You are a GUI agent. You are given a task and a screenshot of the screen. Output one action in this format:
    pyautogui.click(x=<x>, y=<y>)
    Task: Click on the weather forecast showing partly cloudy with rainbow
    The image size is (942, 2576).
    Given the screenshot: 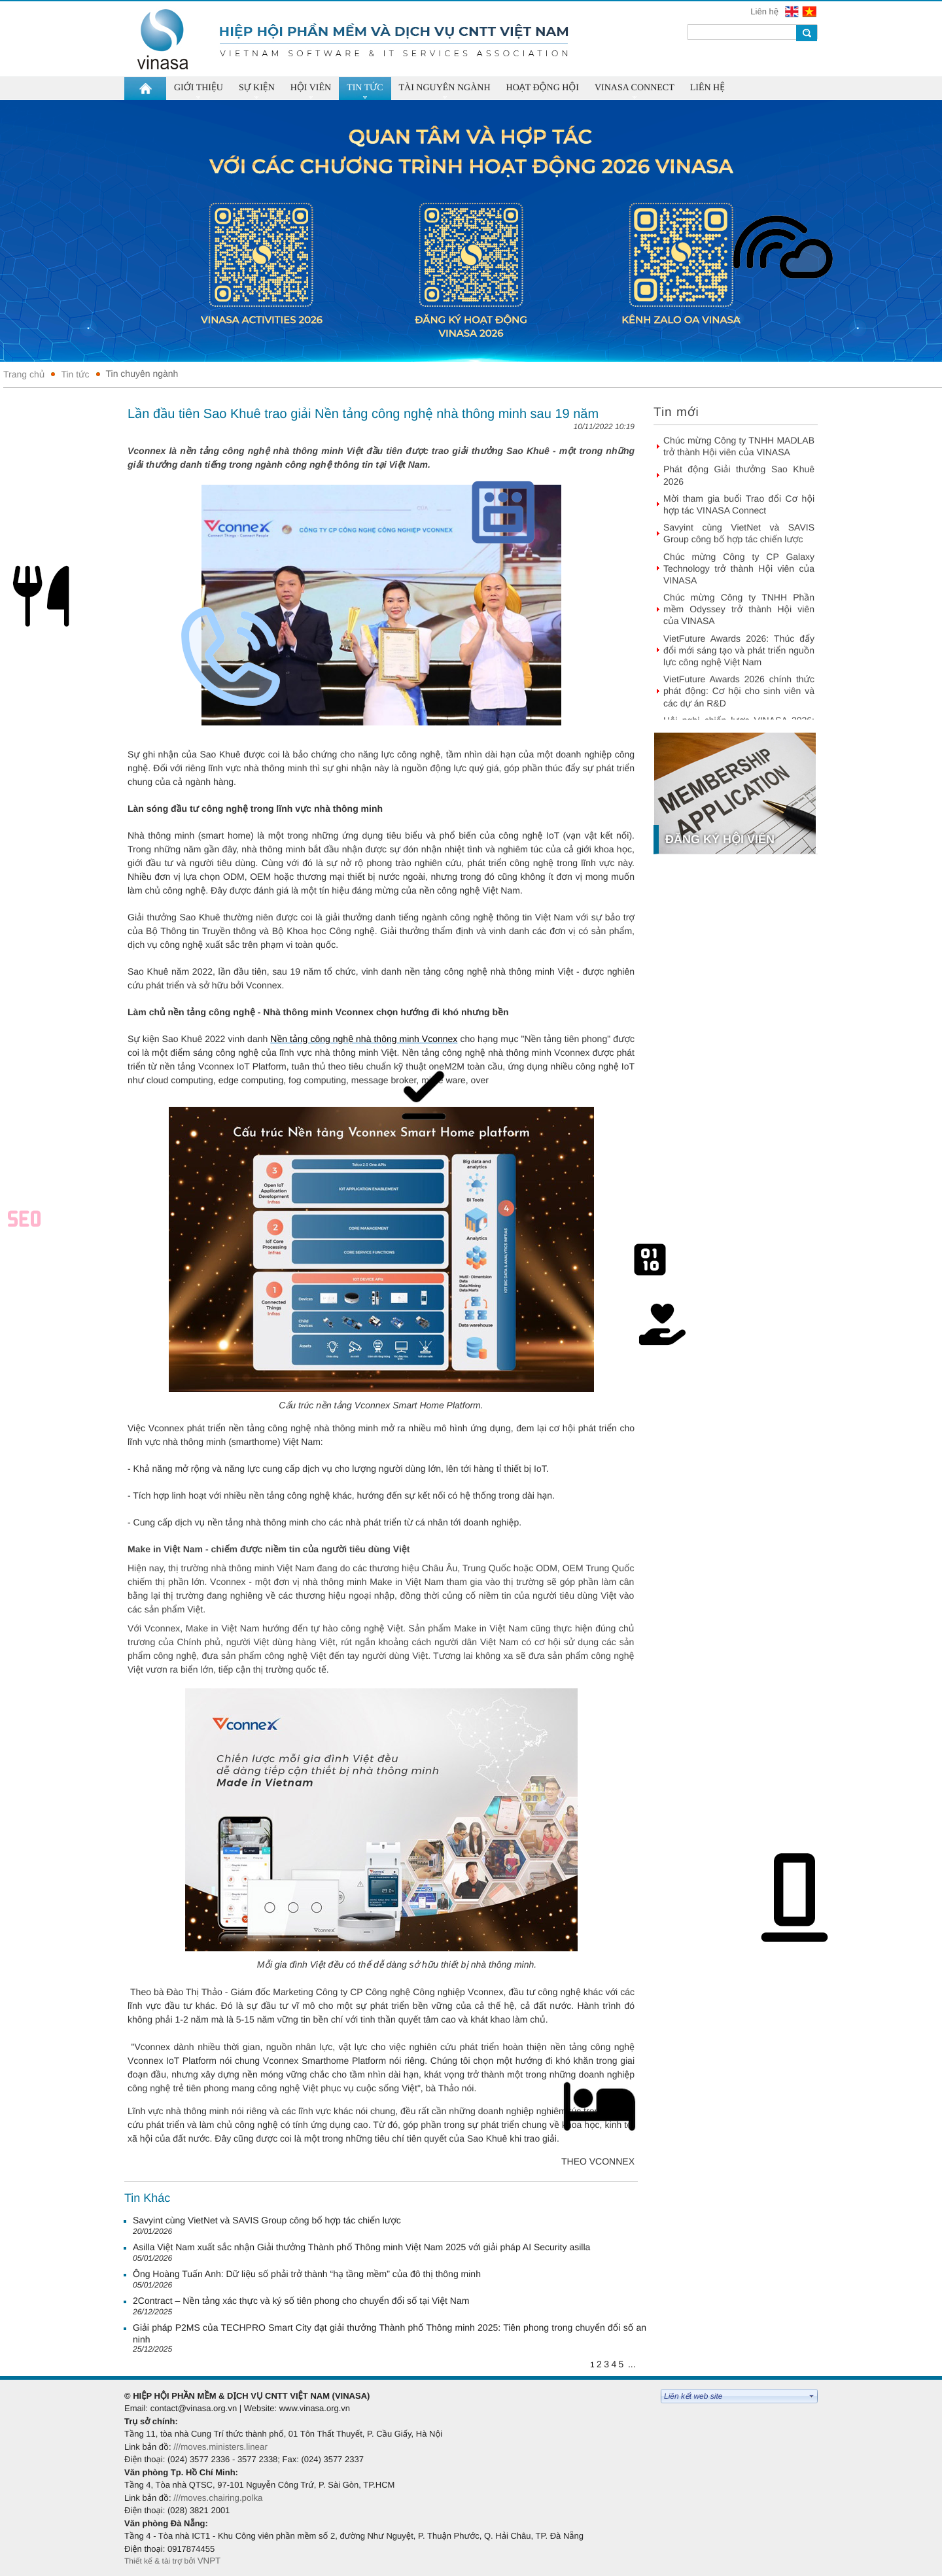 What is the action you would take?
    pyautogui.click(x=783, y=245)
    